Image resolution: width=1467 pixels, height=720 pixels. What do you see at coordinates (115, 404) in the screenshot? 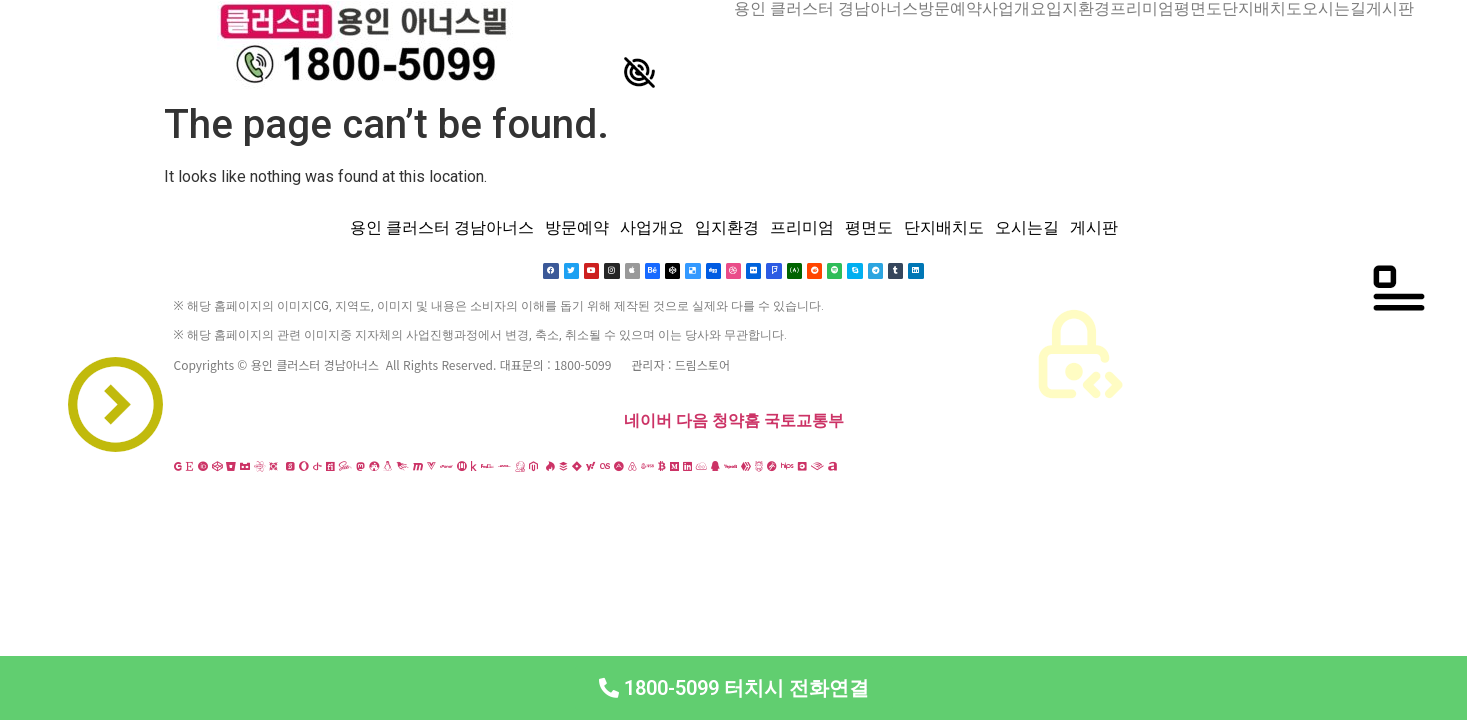
I see `go to next item or page` at bounding box center [115, 404].